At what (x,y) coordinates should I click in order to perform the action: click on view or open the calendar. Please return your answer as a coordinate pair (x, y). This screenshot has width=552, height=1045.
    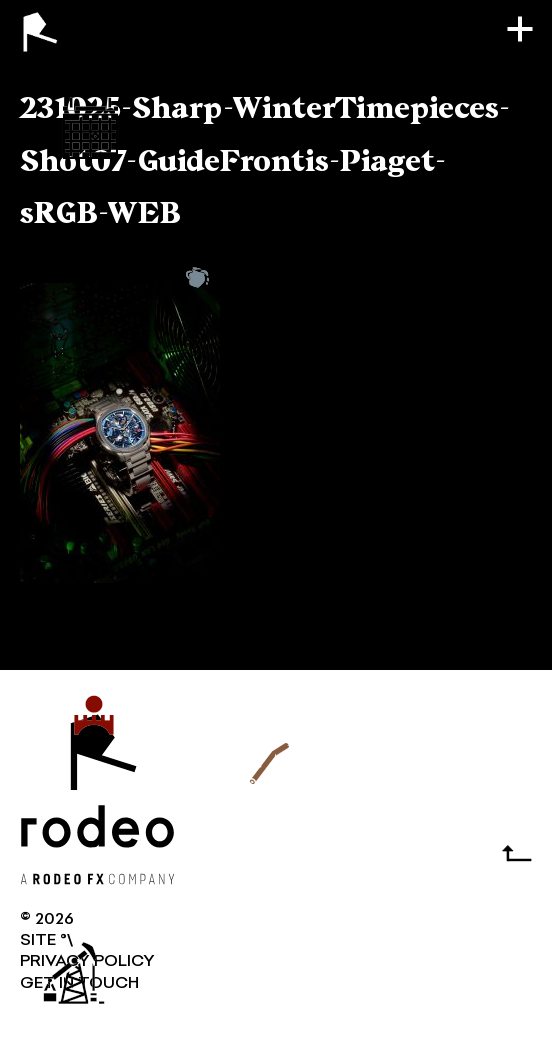
    Looking at the image, I should click on (90, 131).